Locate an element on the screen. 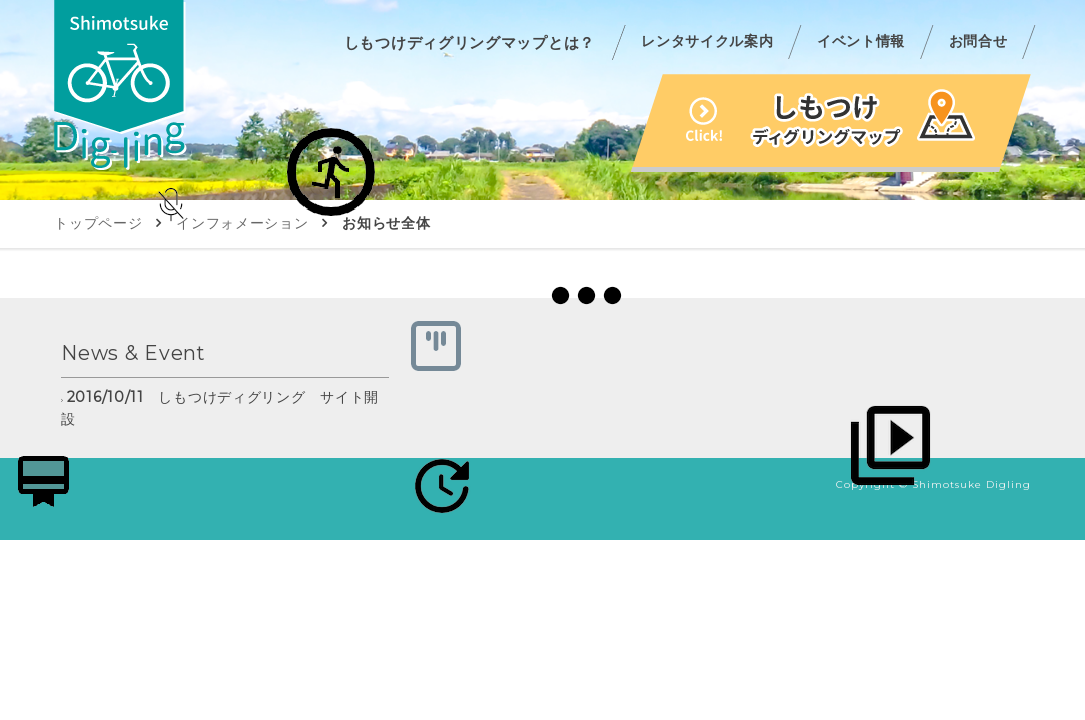  mute your microphone is located at coordinates (171, 204).